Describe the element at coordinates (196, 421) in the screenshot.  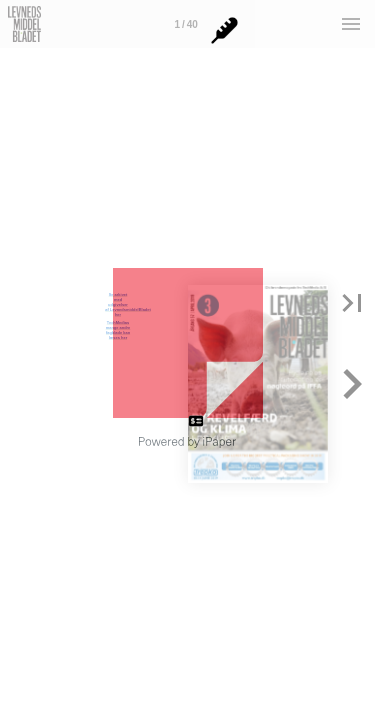
I see `view or manage payment methods` at that location.